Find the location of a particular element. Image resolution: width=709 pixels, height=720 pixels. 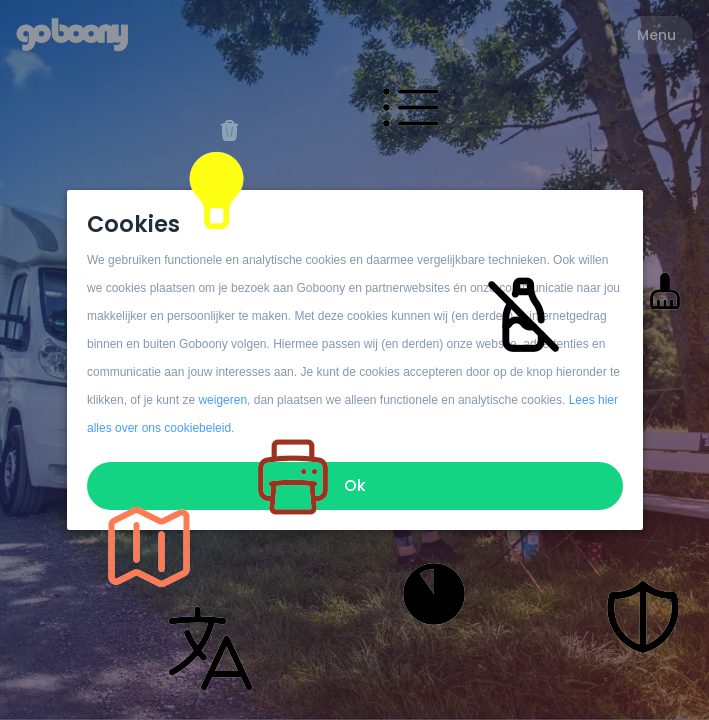

change language settings is located at coordinates (210, 648).